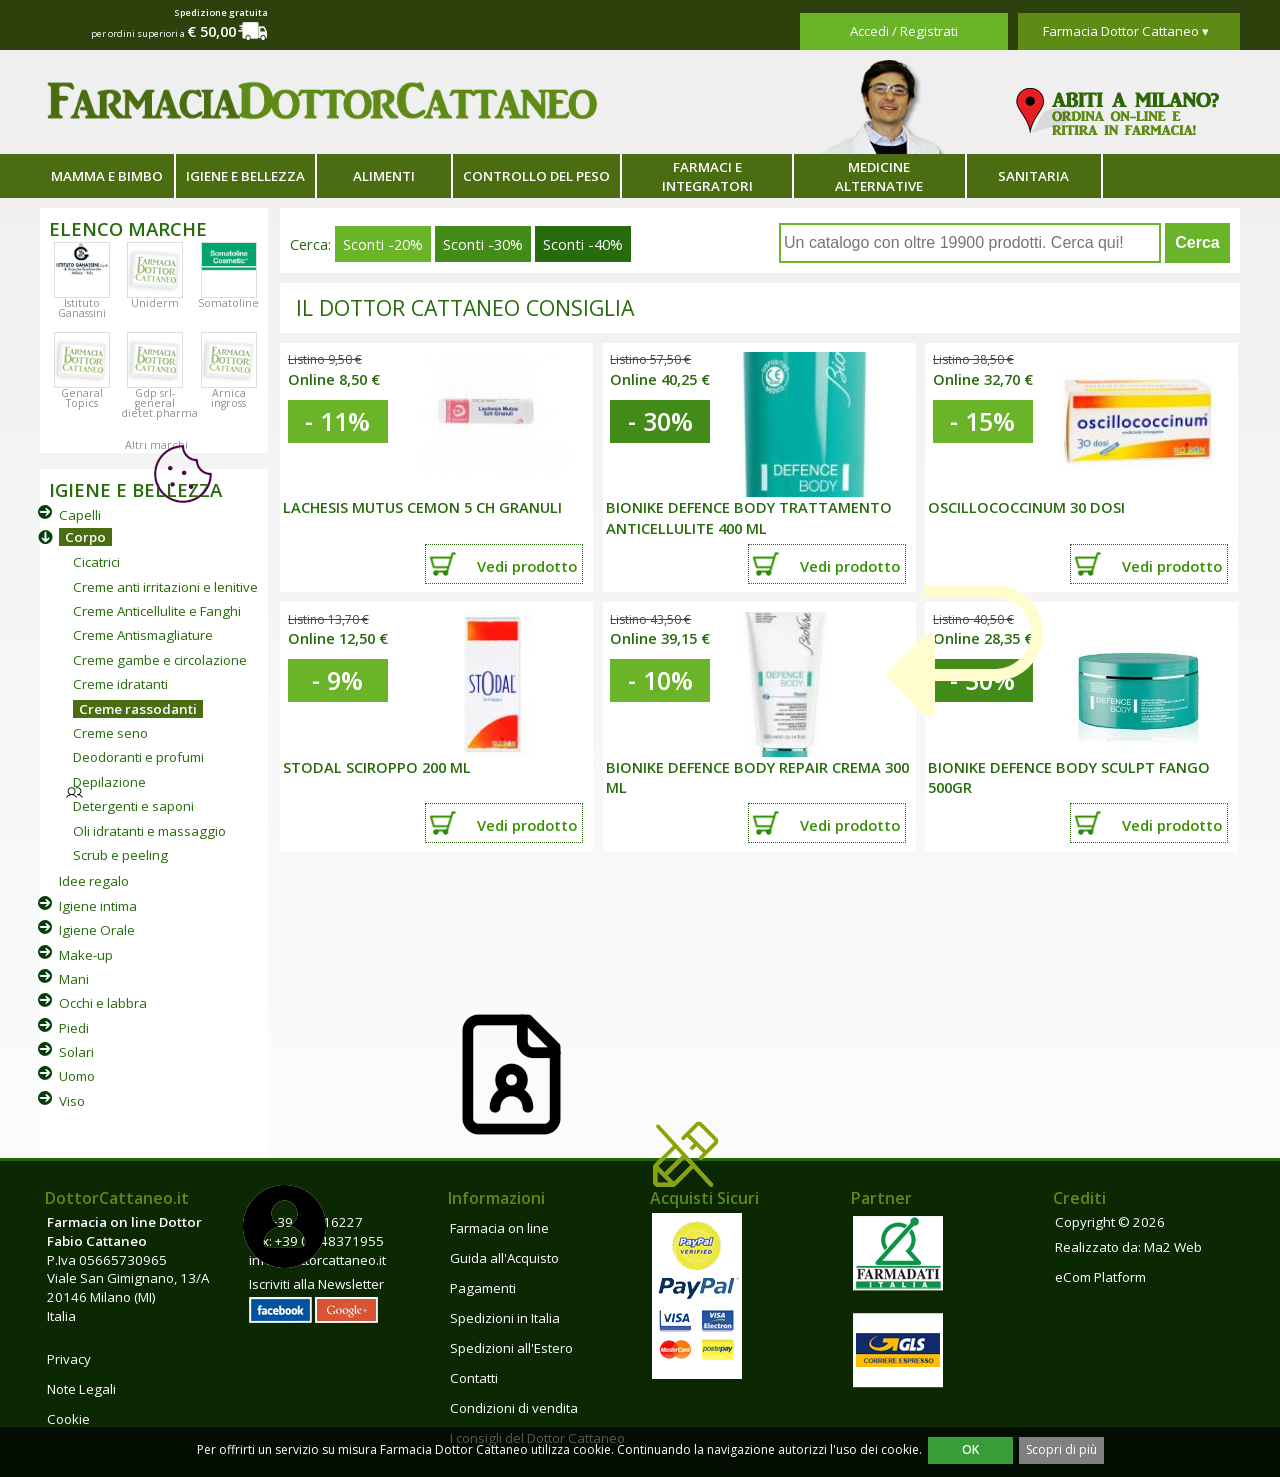  I want to click on view all users or team members, so click(74, 792).